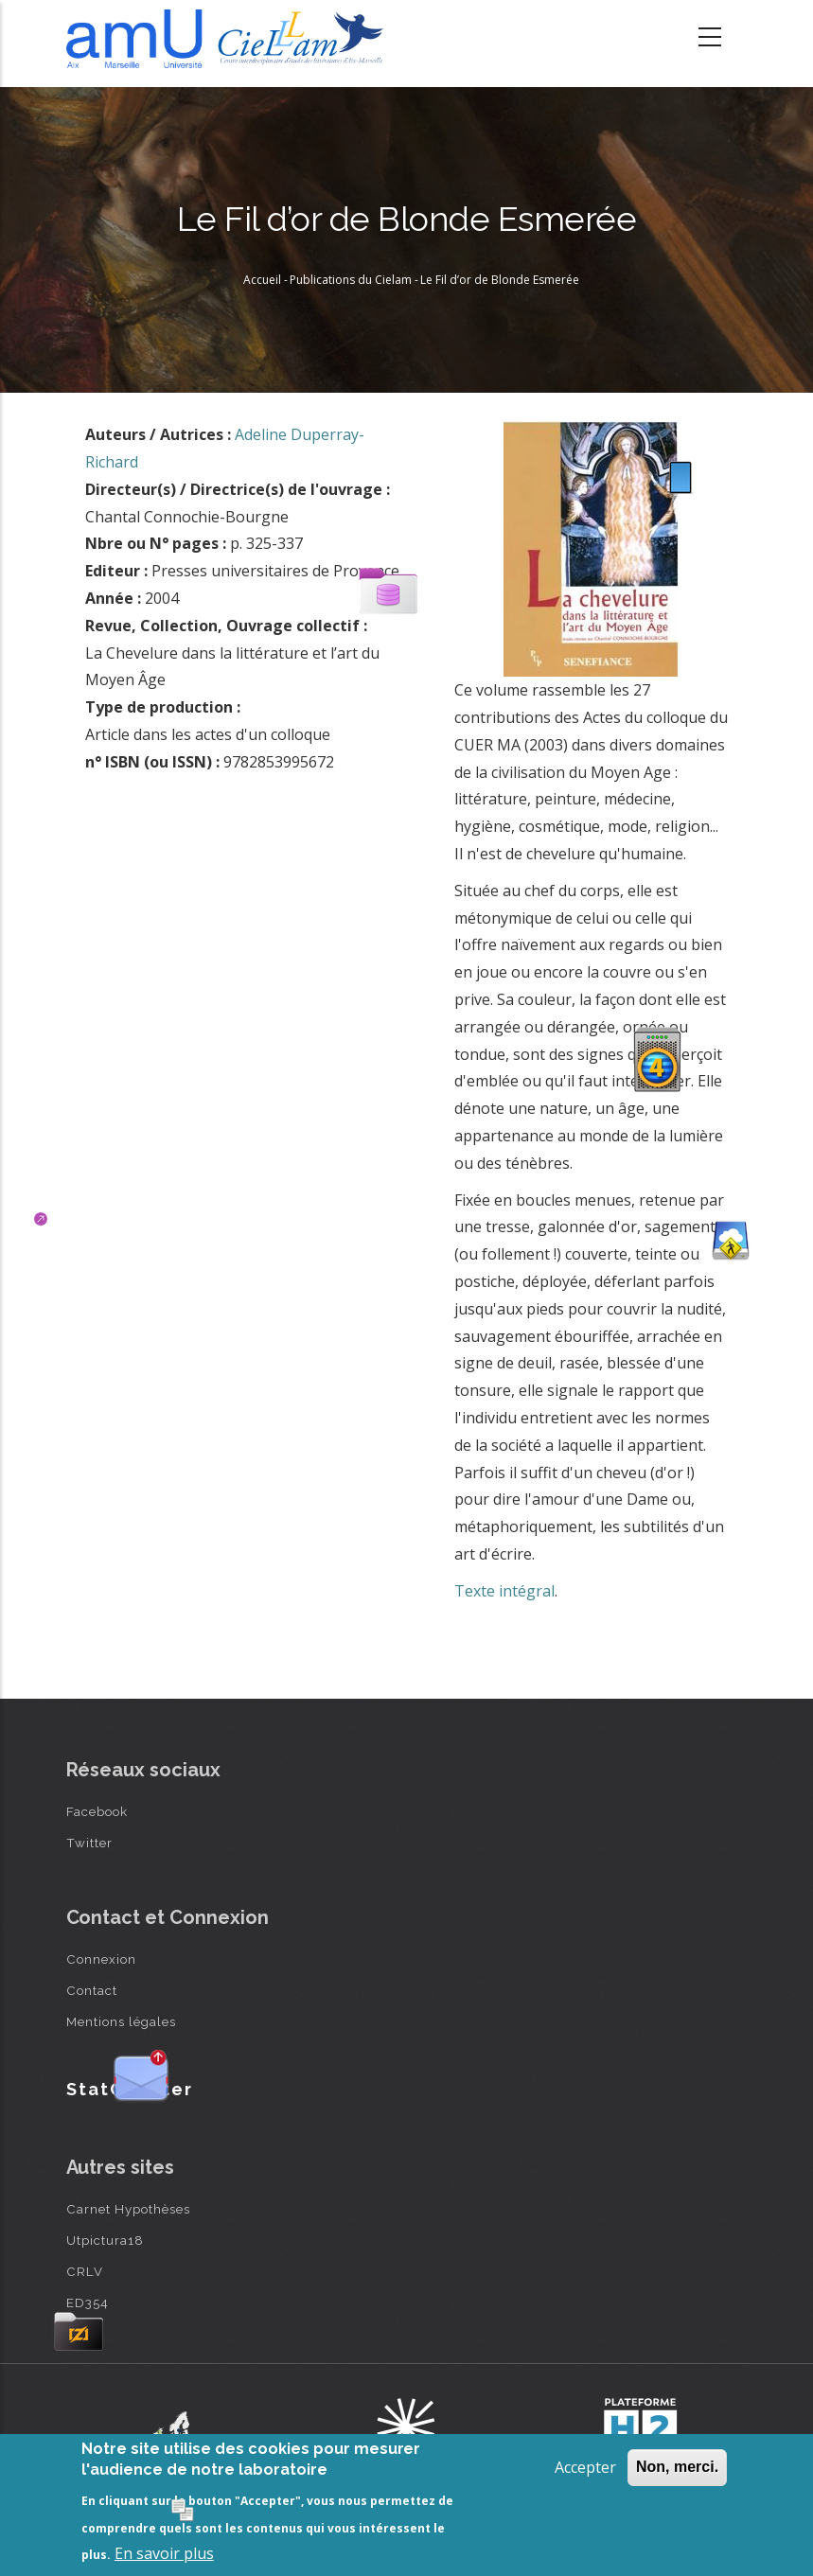  I want to click on open folder containing LibreOffice Base database files, so click(388, 592).